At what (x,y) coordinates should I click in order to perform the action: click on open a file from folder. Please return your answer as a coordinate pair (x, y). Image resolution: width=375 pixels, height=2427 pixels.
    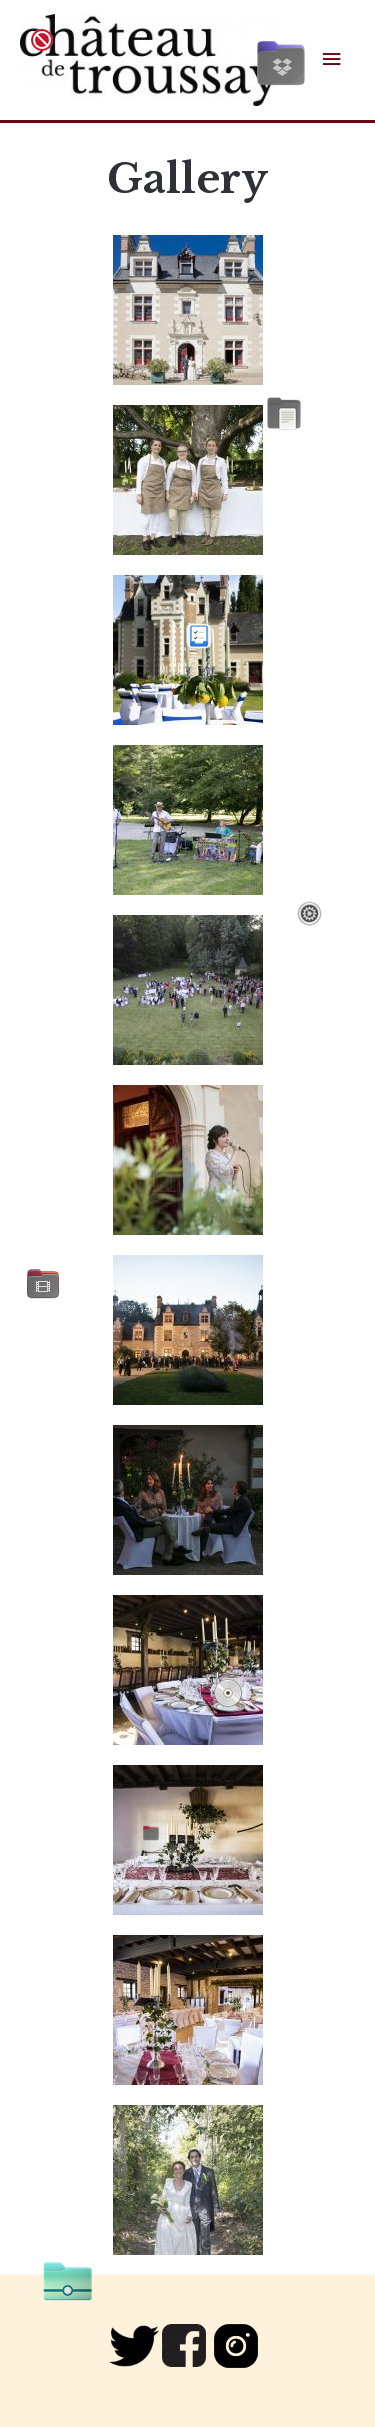
    Looking at the image, I should click on (284, 413).